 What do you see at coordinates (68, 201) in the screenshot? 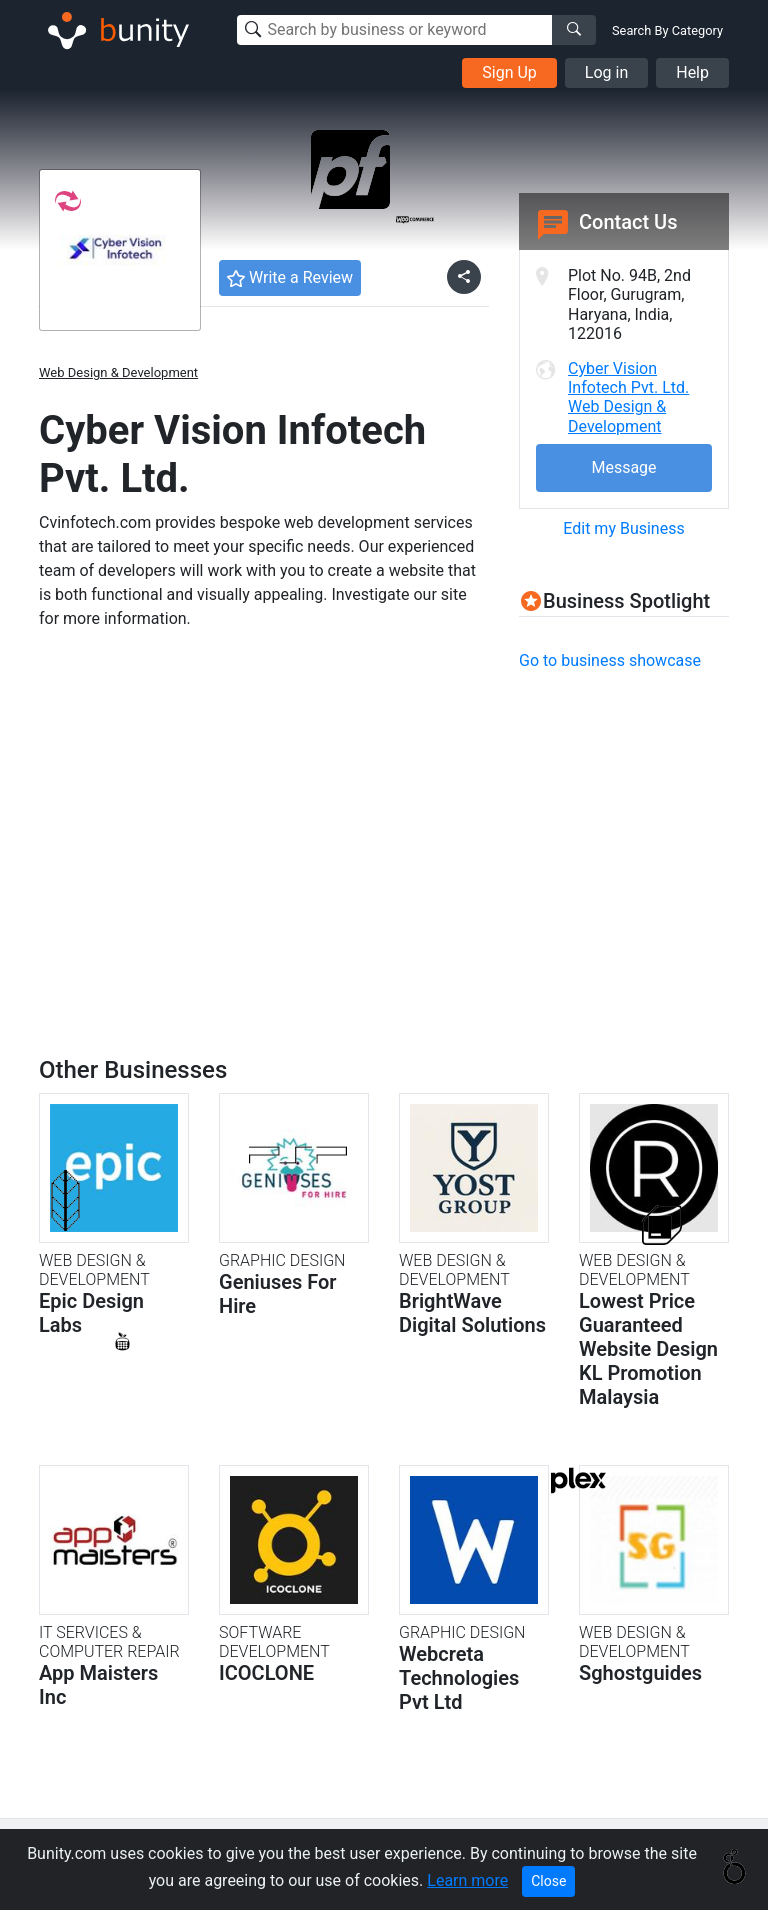
I see `kashflow accounting software logo` at bounding box center [68, 201].